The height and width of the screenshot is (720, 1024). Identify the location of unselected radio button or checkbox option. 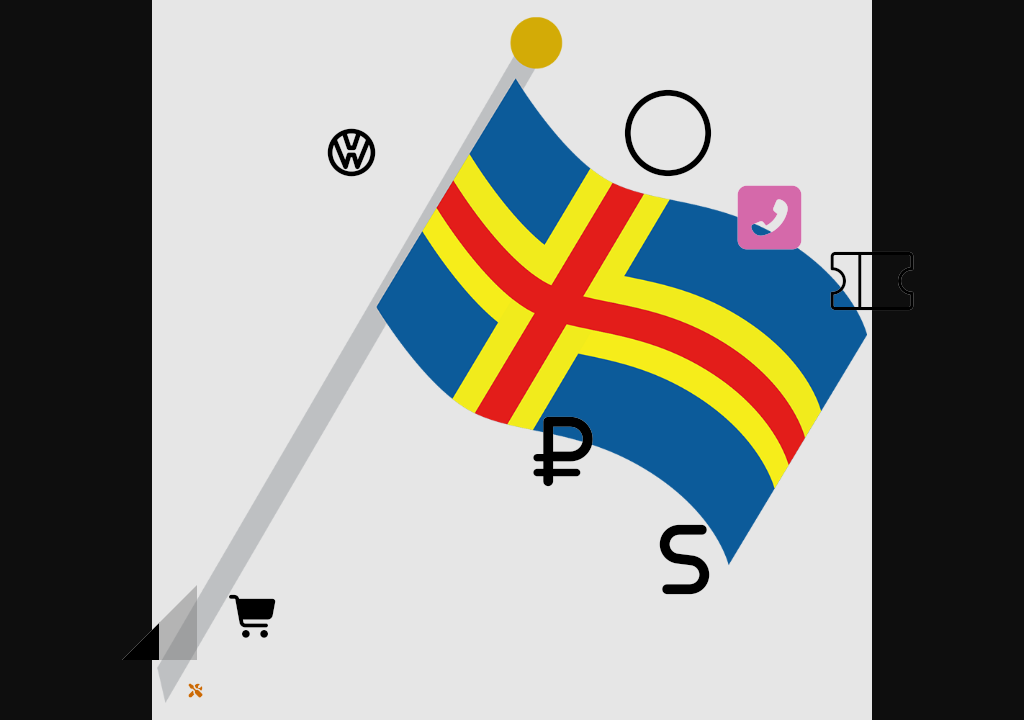
(668, 133).